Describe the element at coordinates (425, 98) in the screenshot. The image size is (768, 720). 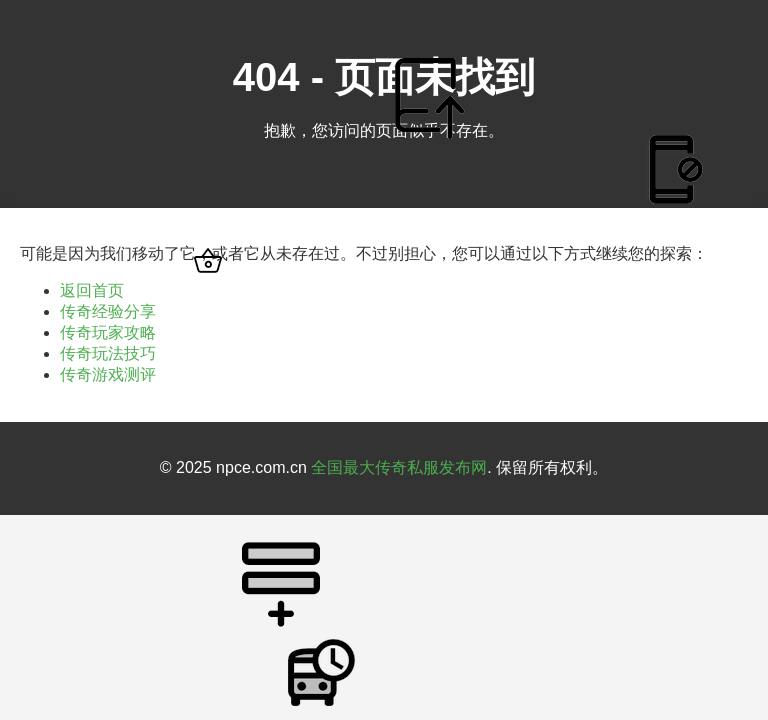
I see `push changes to a repository` at that location.